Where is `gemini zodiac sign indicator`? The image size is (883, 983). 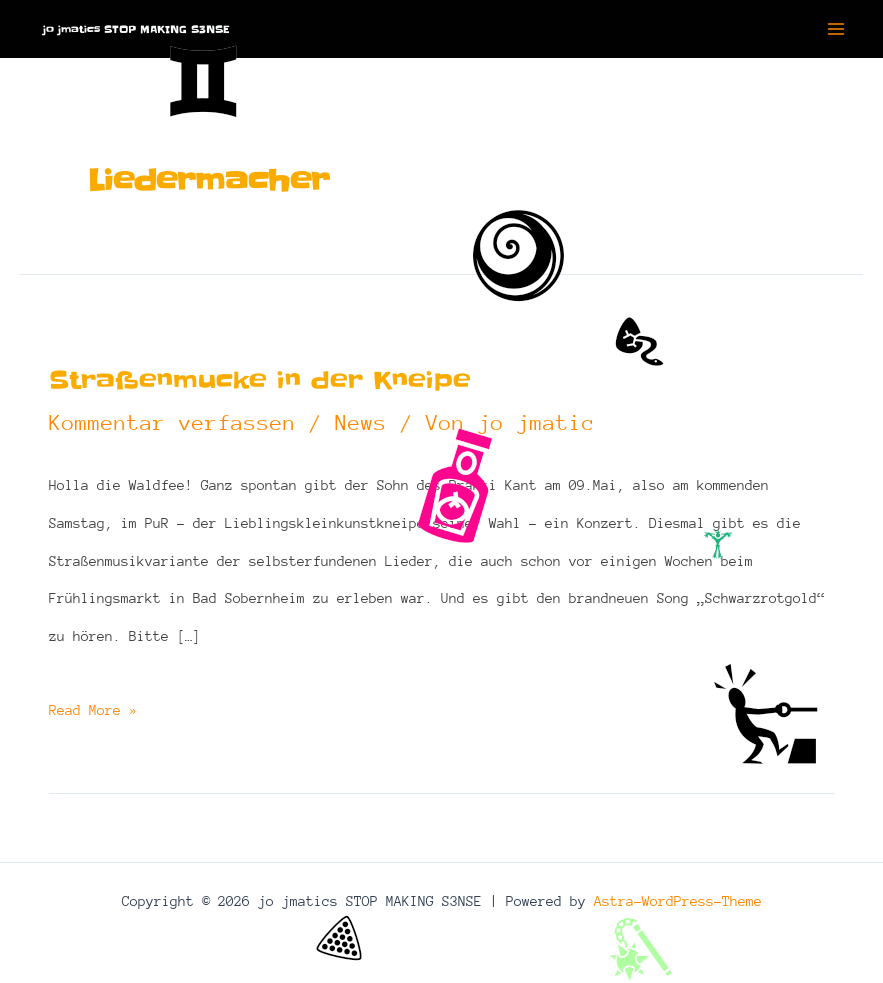
gemini zodiac sign indicator is located at coordinates (203, 81).